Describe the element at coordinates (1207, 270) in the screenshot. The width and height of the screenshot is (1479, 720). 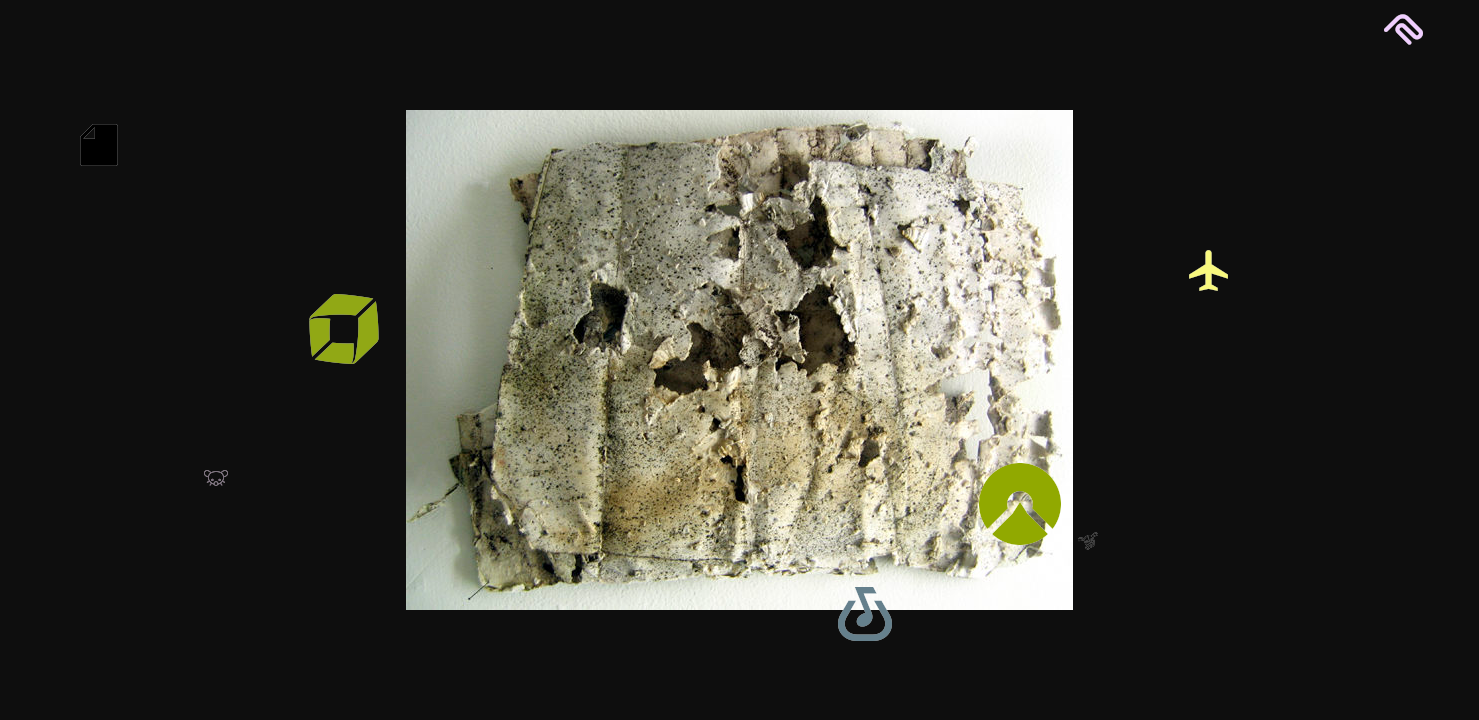
I see `enable airplane mode` at that location.